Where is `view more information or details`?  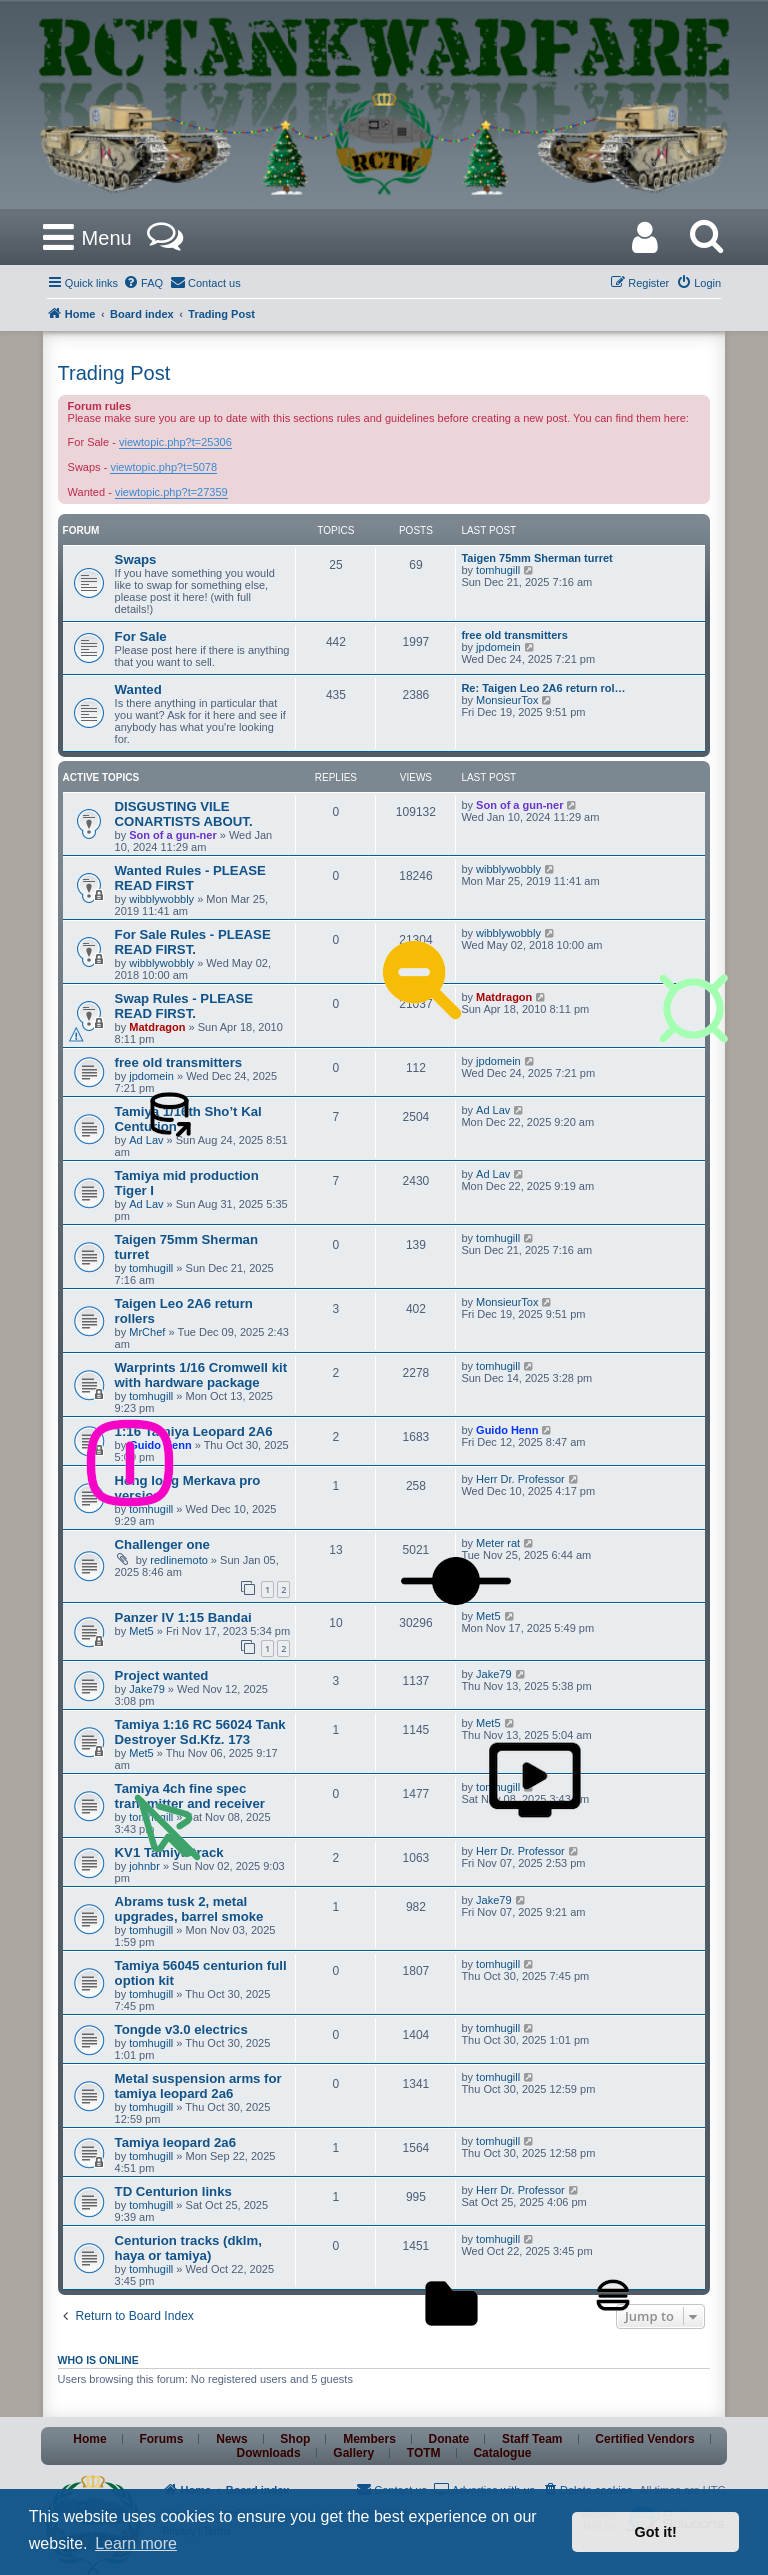
view more information or details is located at coordinates (130, 1463).